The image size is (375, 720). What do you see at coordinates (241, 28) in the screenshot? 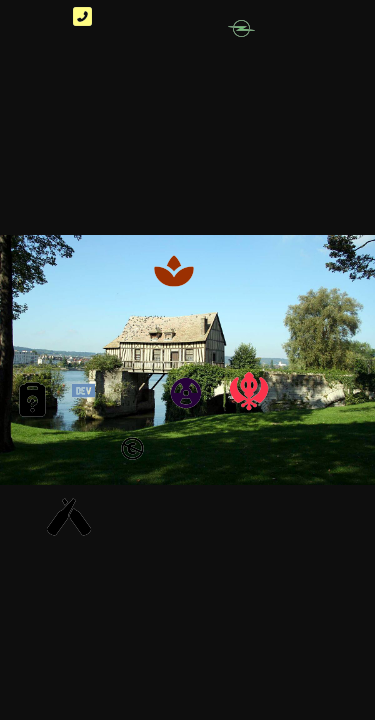
I see `opel brand logo` at bounding box center [241, 28].